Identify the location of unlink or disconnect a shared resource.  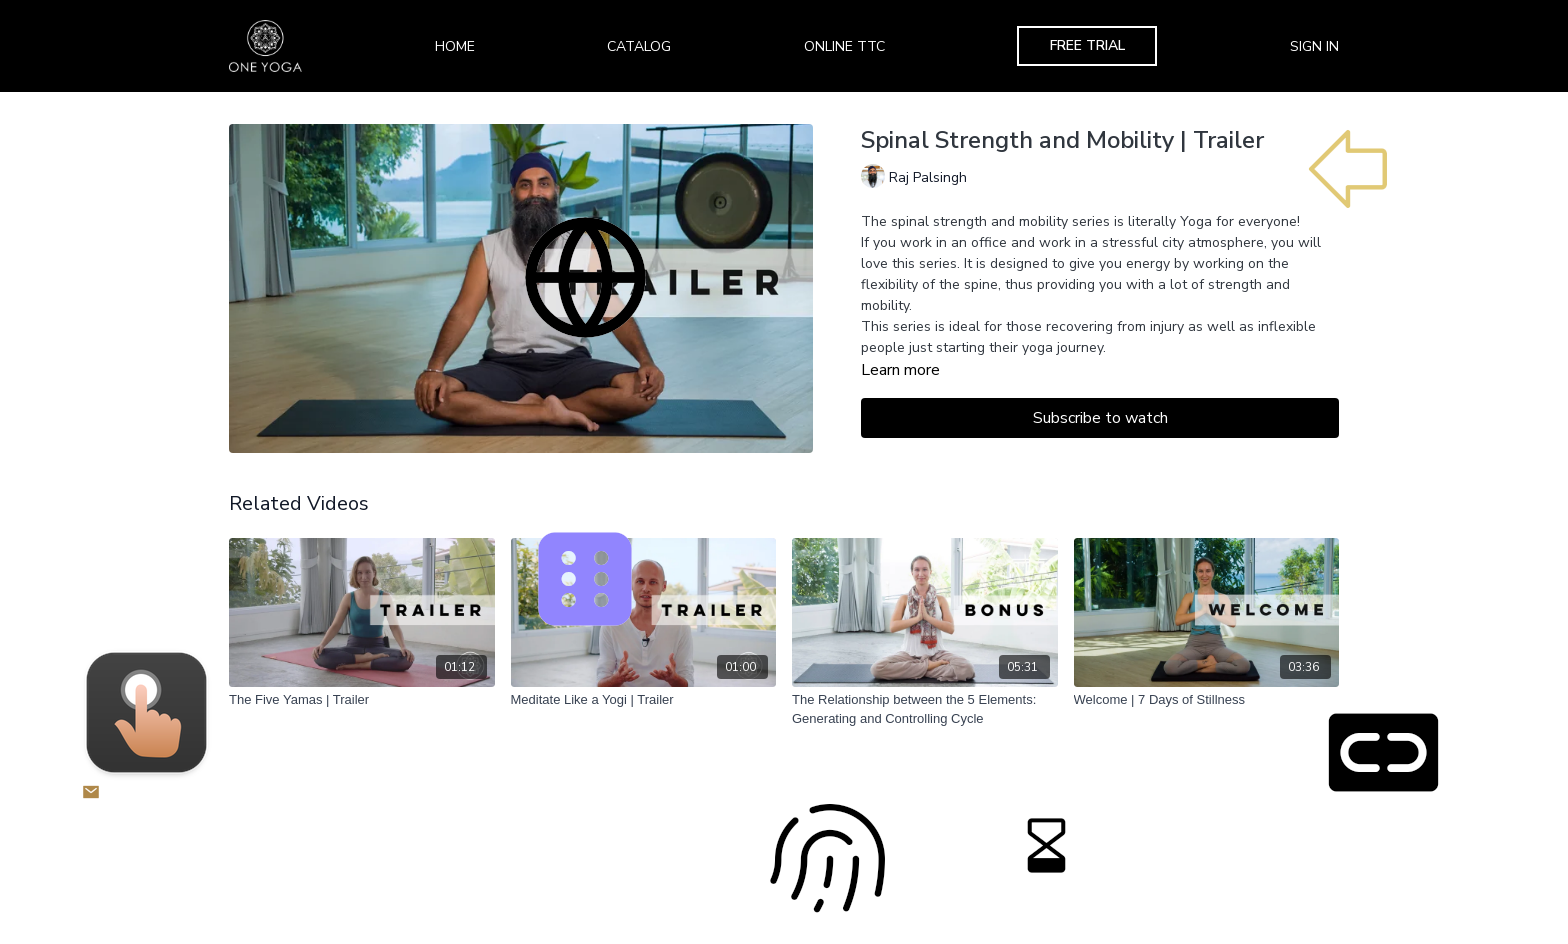
(1383, 752).